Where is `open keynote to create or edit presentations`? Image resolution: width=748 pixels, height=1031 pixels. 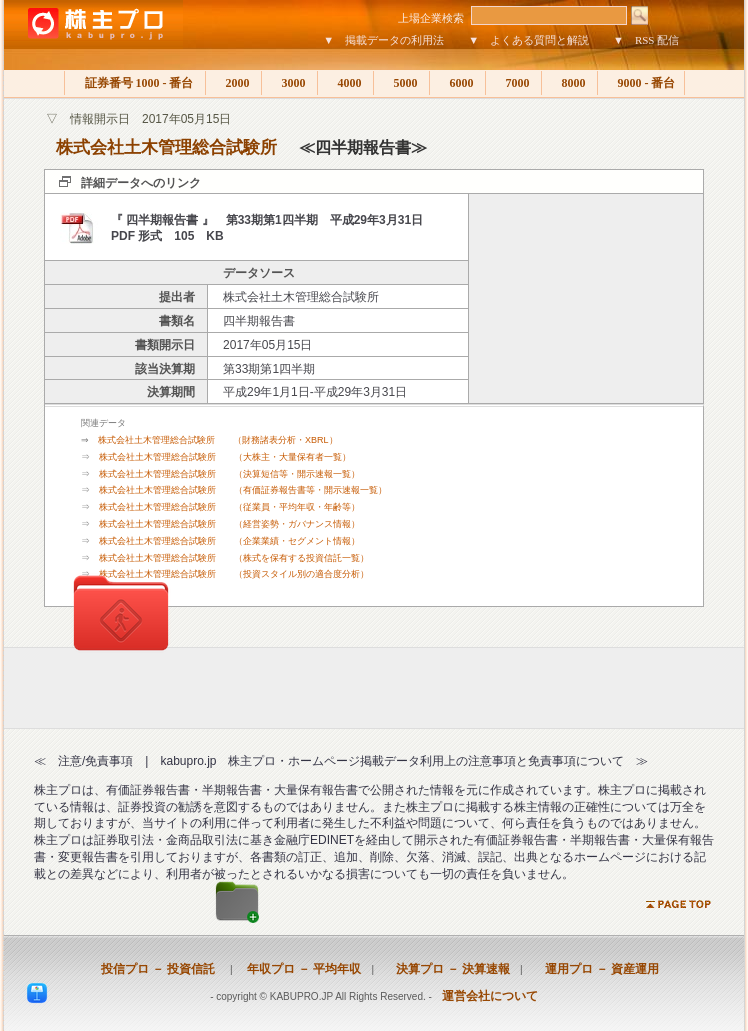
open keynote to create or edit presentations is located at coordinates (37, 993).